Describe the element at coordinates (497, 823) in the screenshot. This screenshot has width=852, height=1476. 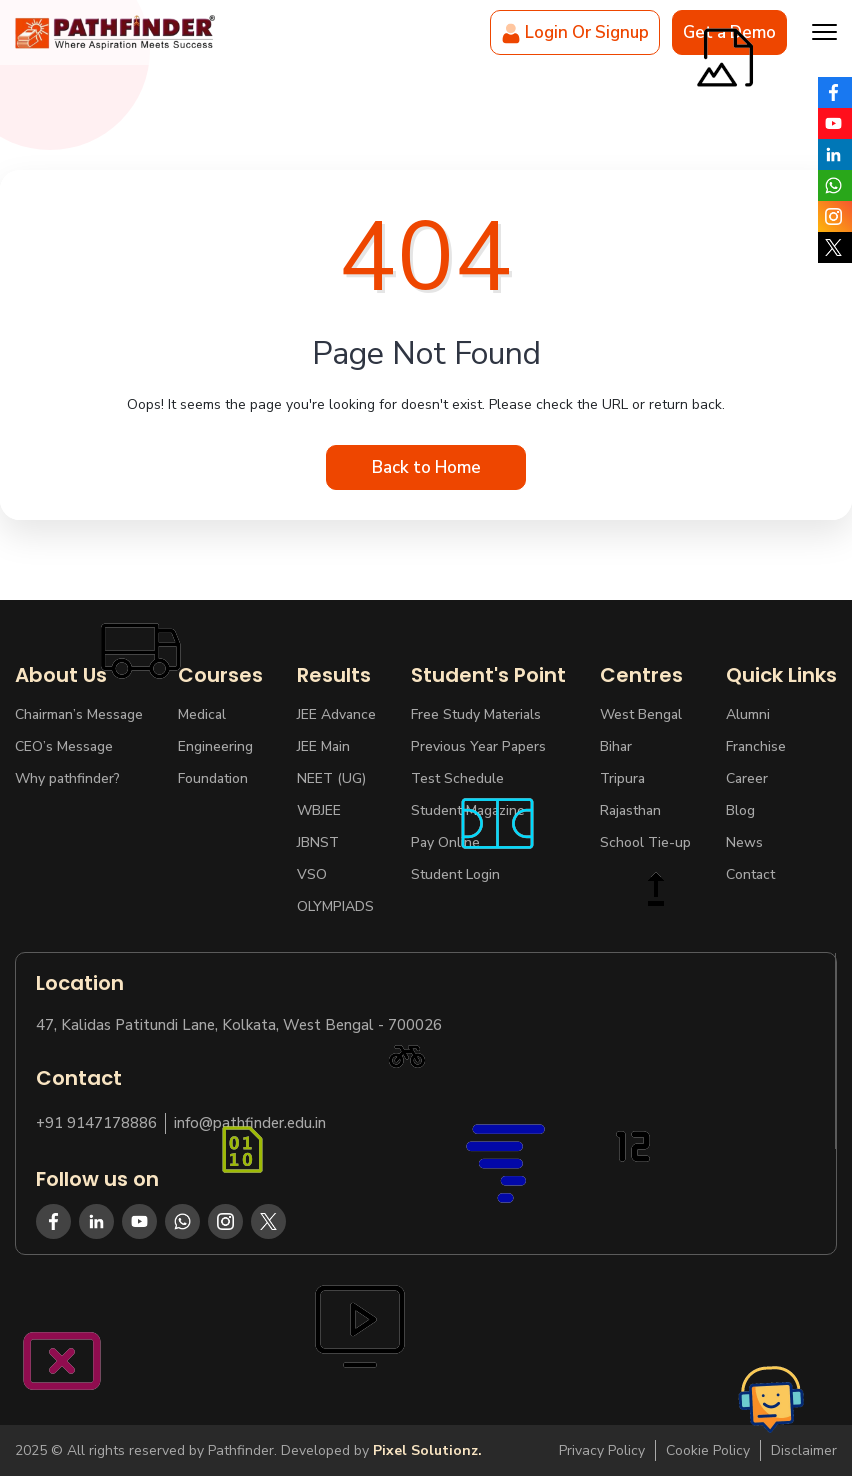
I see `view basketball court availability` at that location.